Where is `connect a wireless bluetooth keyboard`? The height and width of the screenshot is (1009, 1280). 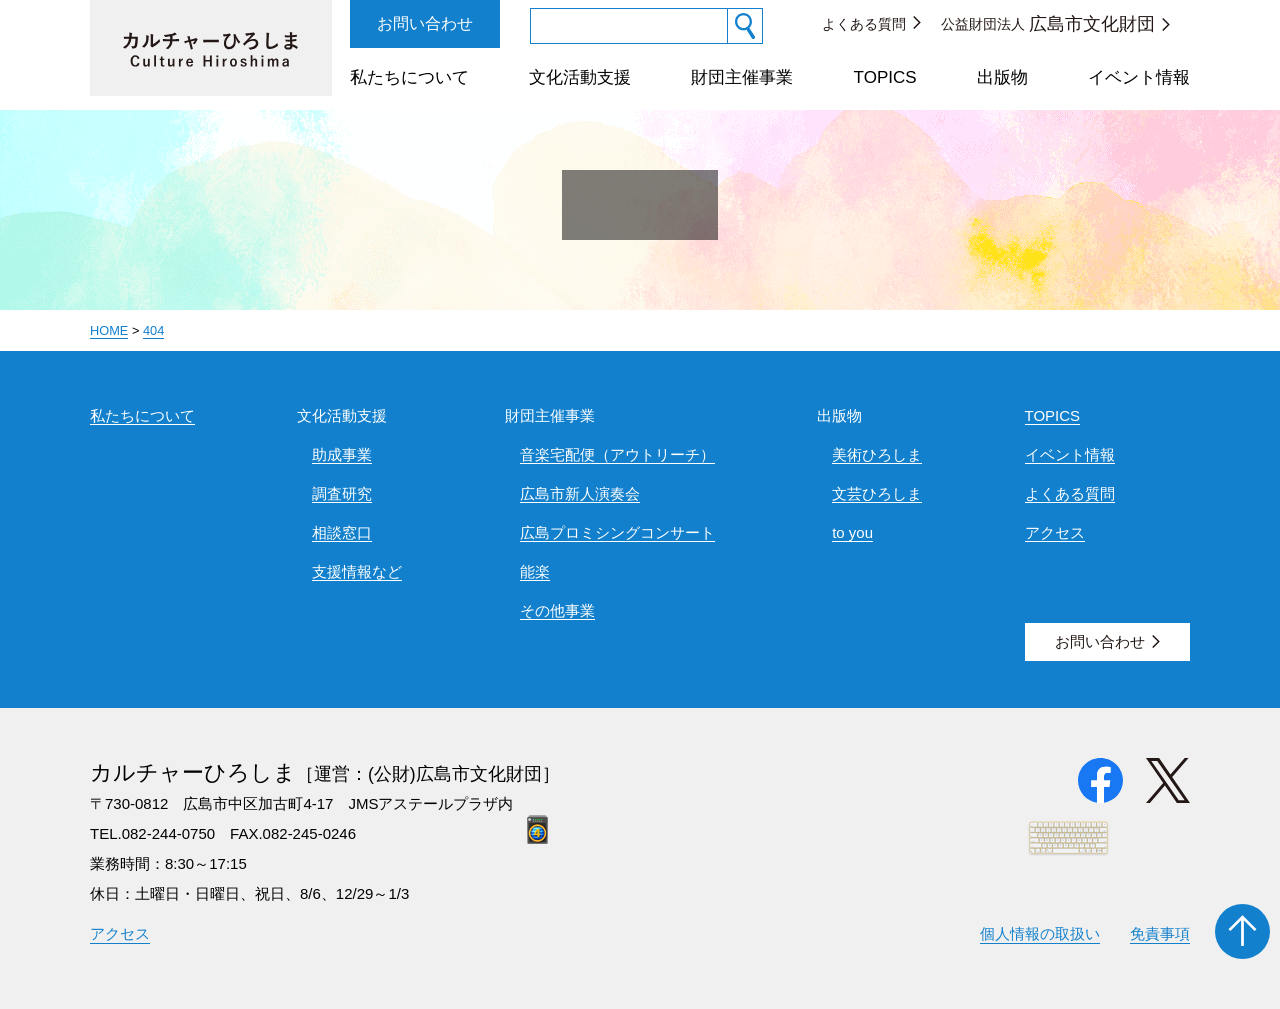 connect a wireless bluetooth keyboard is located at coordinates (1068, 837).